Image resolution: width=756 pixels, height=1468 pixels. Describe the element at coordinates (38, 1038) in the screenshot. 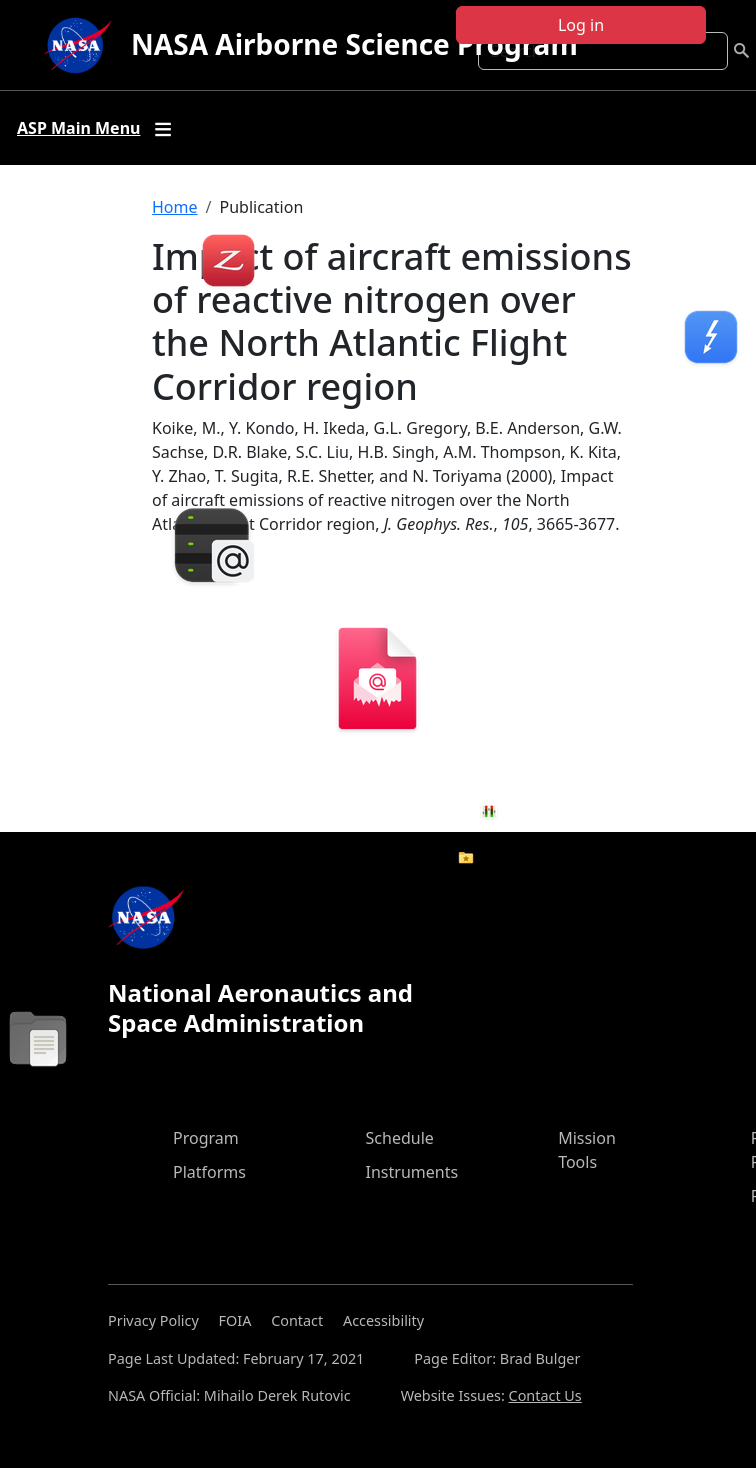

I see `open a file from folder` at that location.